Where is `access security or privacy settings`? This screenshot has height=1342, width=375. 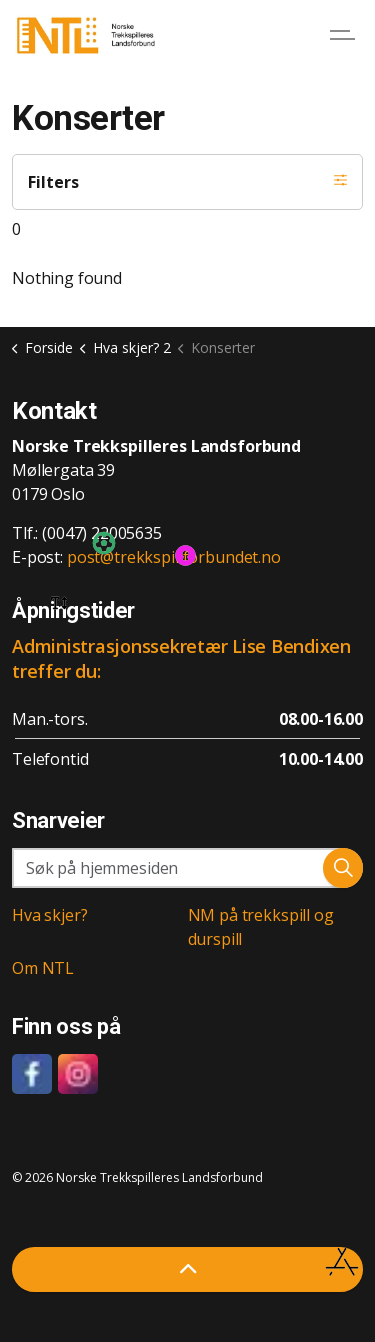 access security or privacy settings is located at coordinates (185, 555).